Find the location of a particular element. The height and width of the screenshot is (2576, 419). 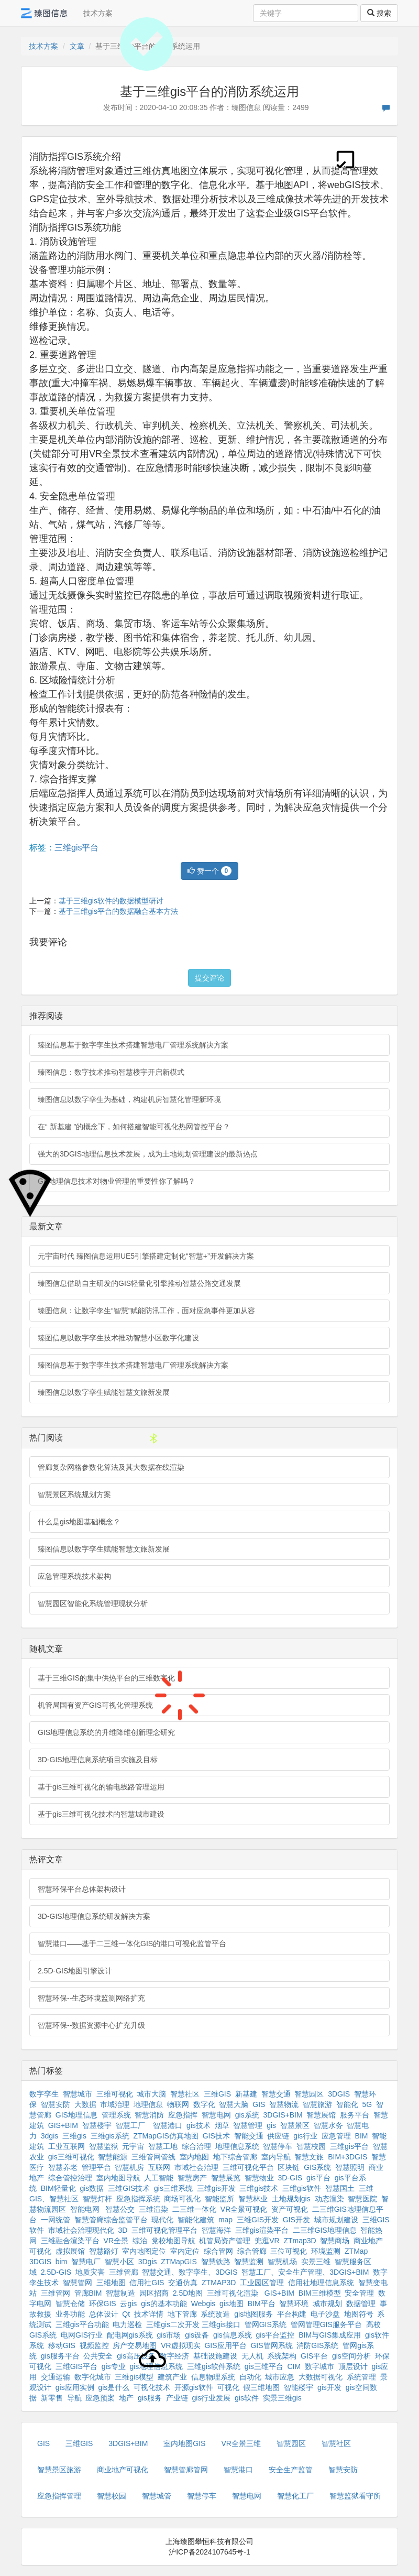

upload file to cloud storage is located at coordinates (152, 2358).